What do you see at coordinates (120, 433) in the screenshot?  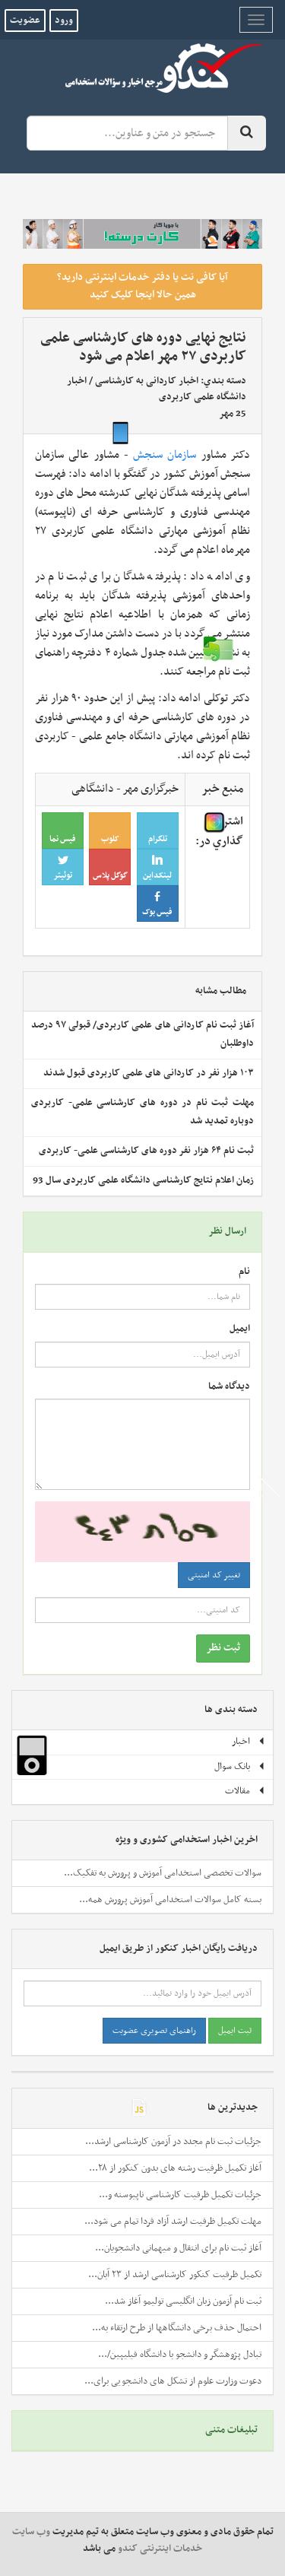 I see `iPad device with cellular connectivity` at bounding box center [120, 433].